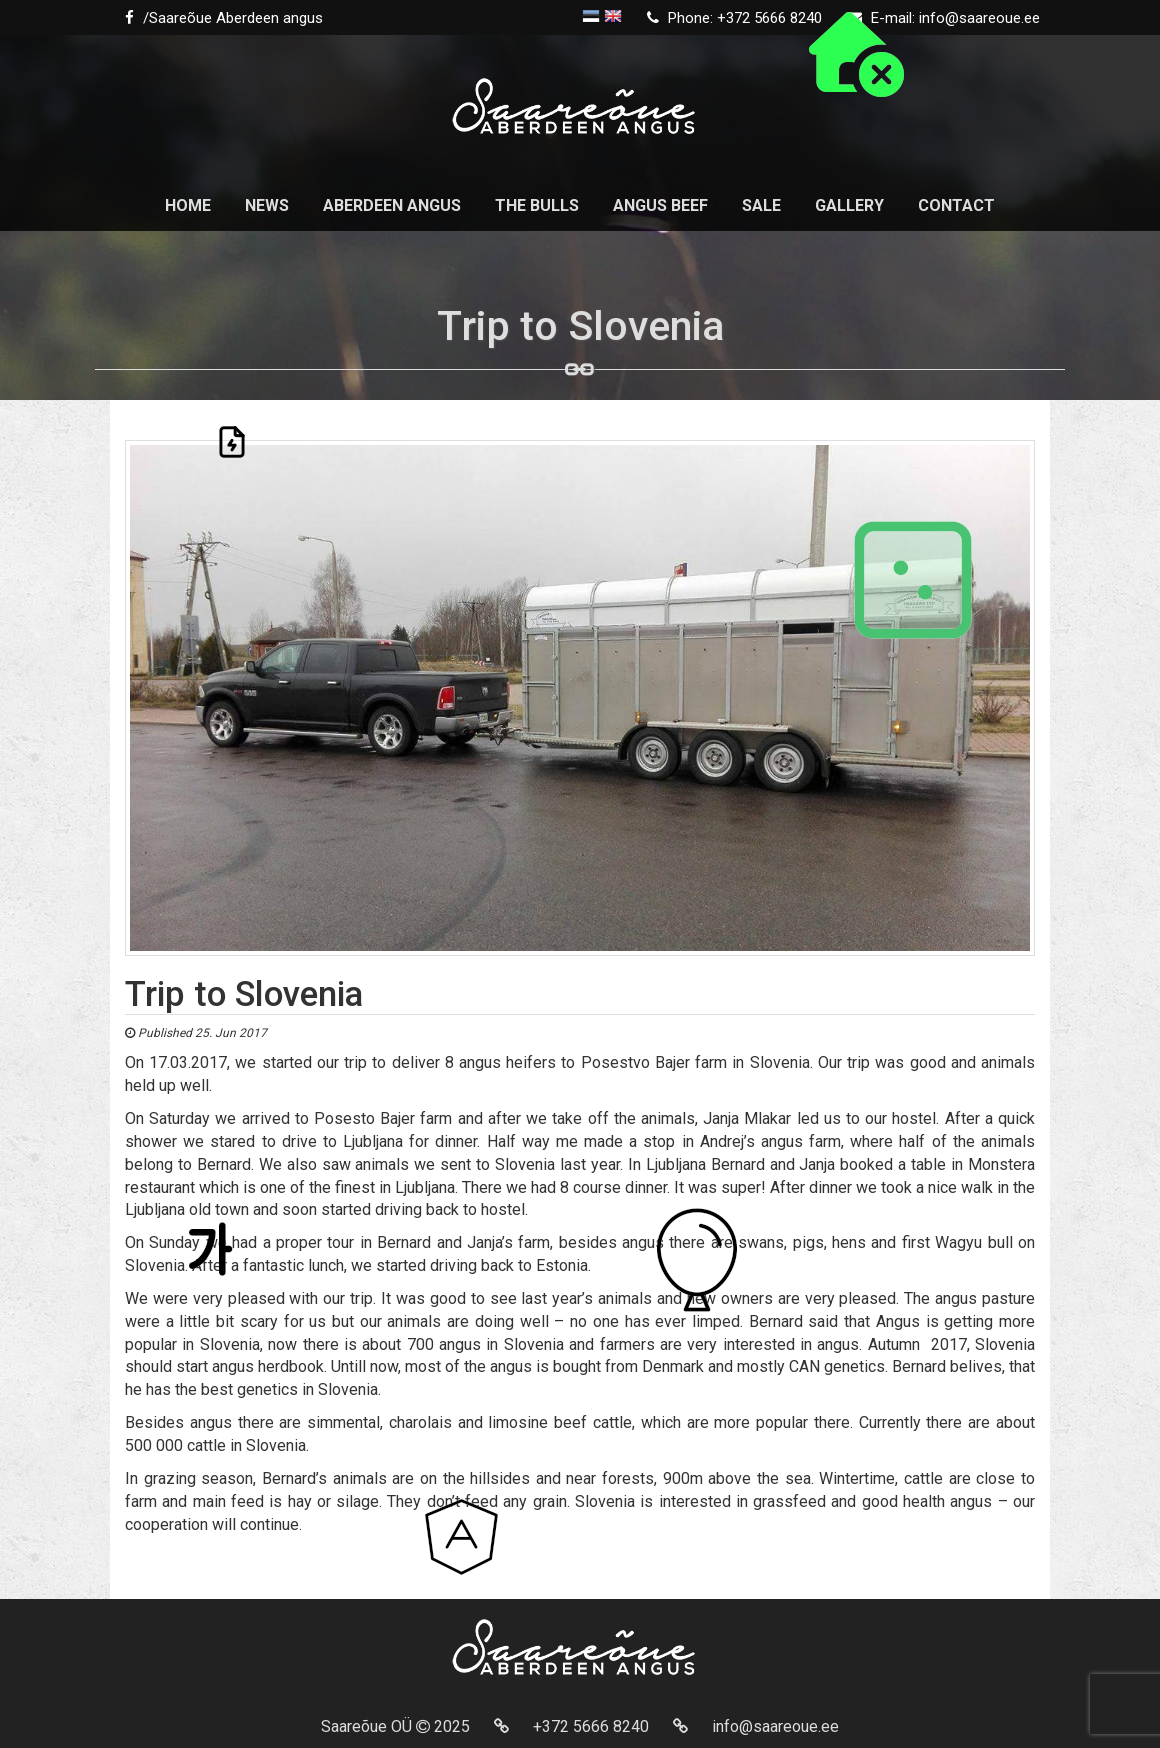 This screenshot has height=1748, width=1160. I want to click on roll the dice in a game, so click(913, 580).